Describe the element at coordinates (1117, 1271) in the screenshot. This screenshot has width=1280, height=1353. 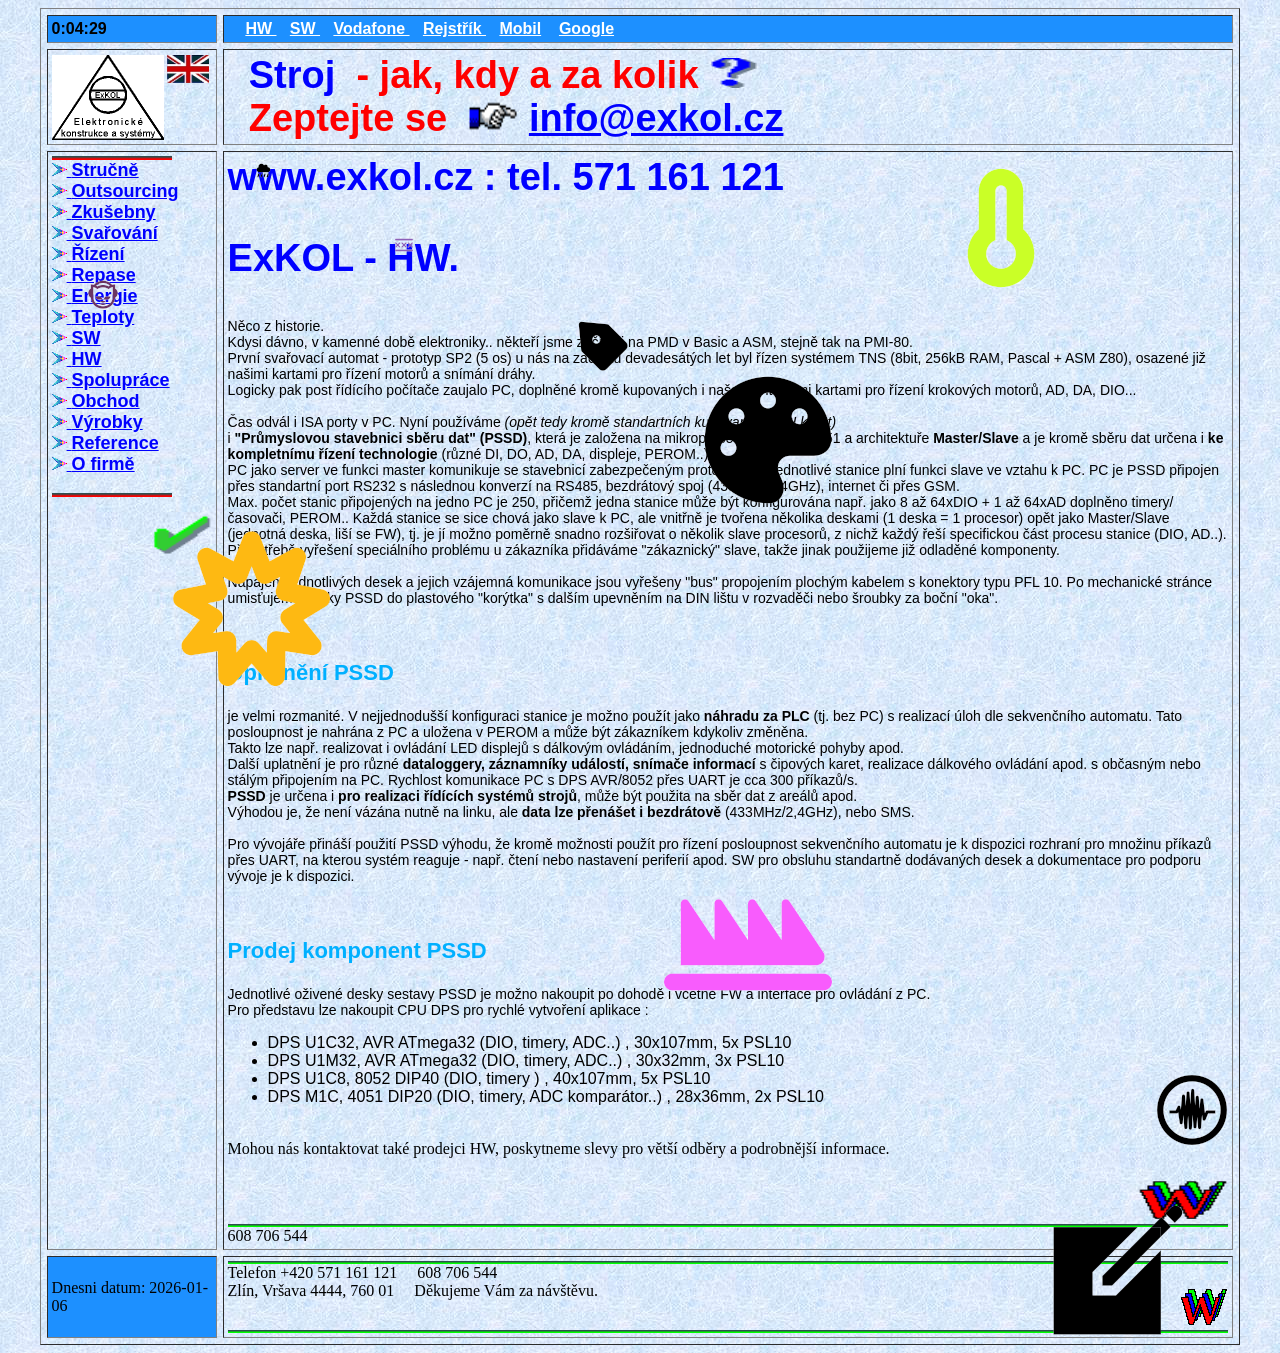
I see `create or compose new content` at that location.